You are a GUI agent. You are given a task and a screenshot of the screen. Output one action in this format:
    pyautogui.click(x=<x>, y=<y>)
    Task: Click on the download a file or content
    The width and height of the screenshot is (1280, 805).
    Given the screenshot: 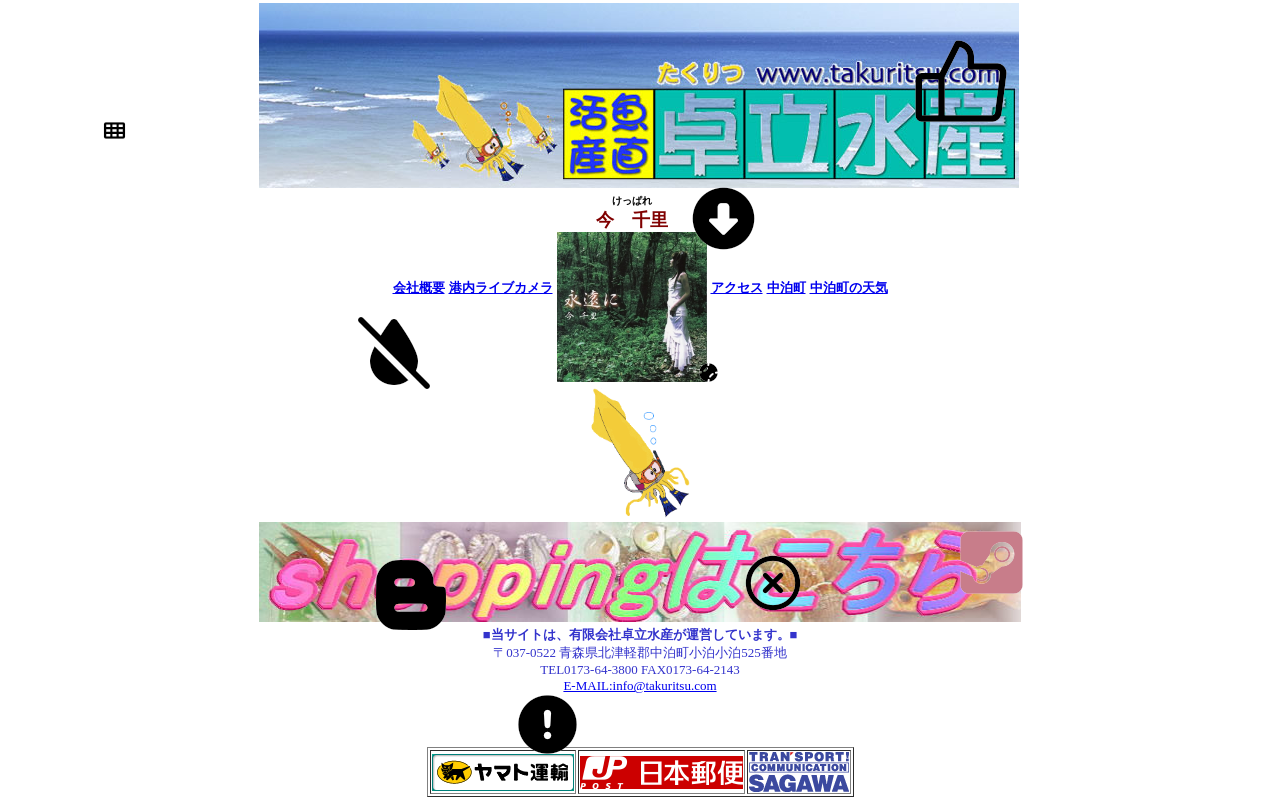 What is the action you would take?
    pyautogui.click(x=723, y=218)
    